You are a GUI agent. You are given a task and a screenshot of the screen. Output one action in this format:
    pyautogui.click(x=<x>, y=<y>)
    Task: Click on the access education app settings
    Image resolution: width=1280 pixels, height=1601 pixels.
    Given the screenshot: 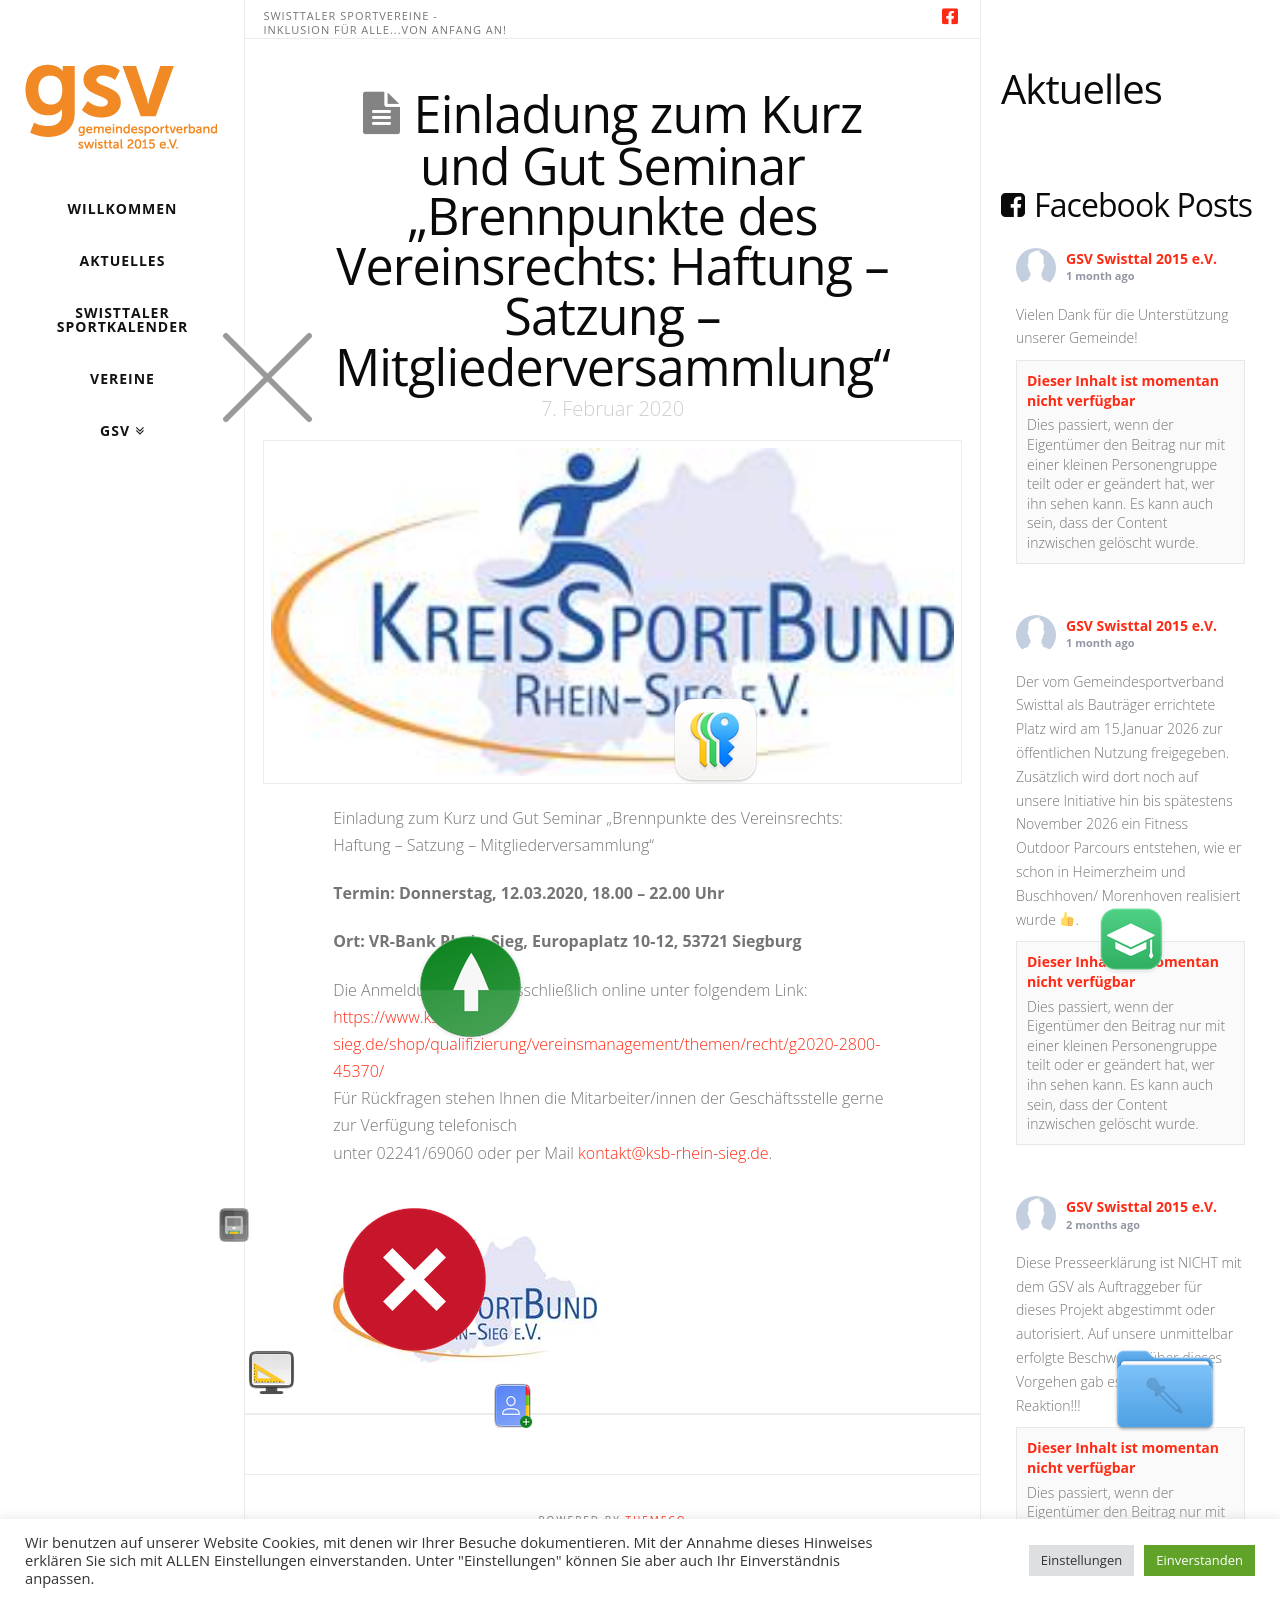 What is the action you would take?
    pyautogui.click(x=1131, y=939)
    